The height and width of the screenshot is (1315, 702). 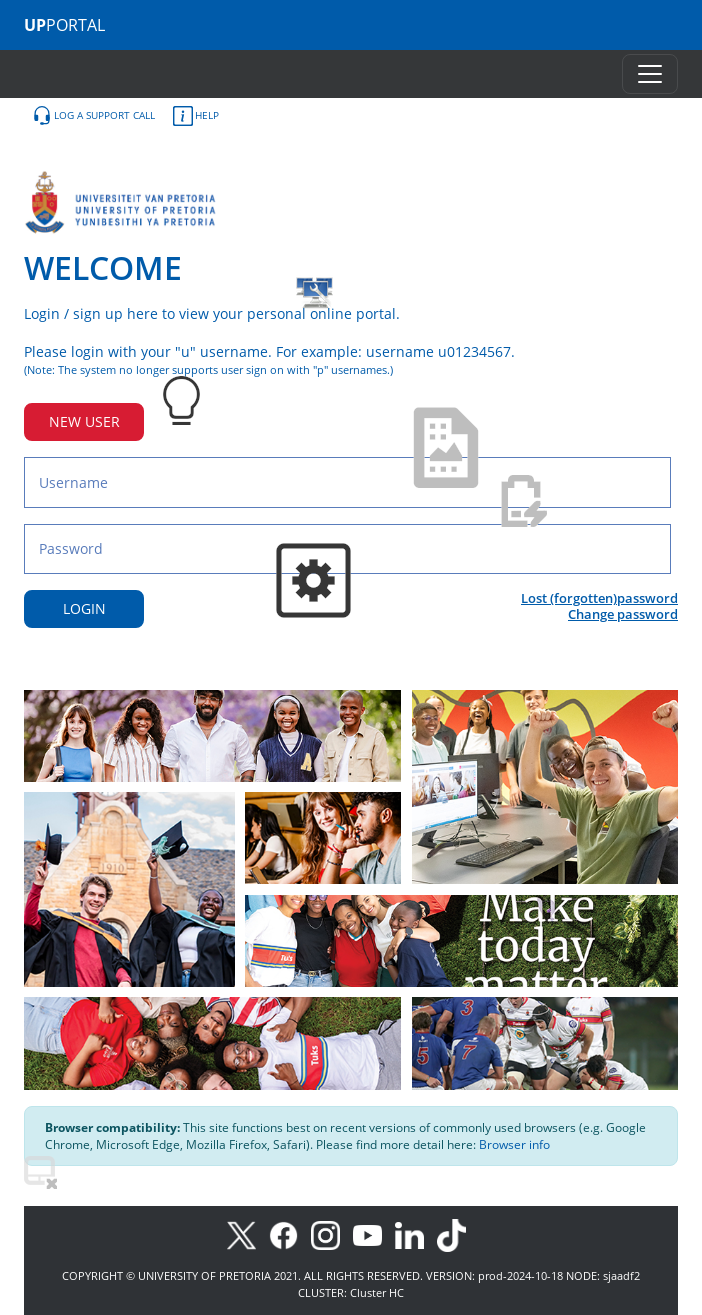 I want to click on access other applications or utilities, so click(x=313, y=580).